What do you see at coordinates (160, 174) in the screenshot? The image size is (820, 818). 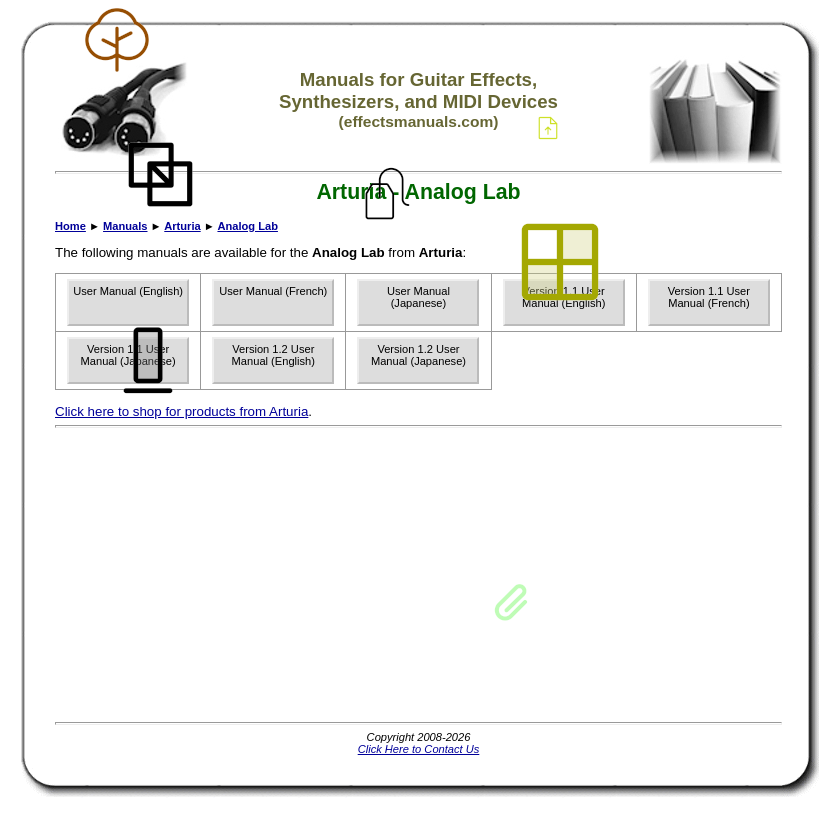 I see `intersect or merge two layers` at bounding box center [160, 174].